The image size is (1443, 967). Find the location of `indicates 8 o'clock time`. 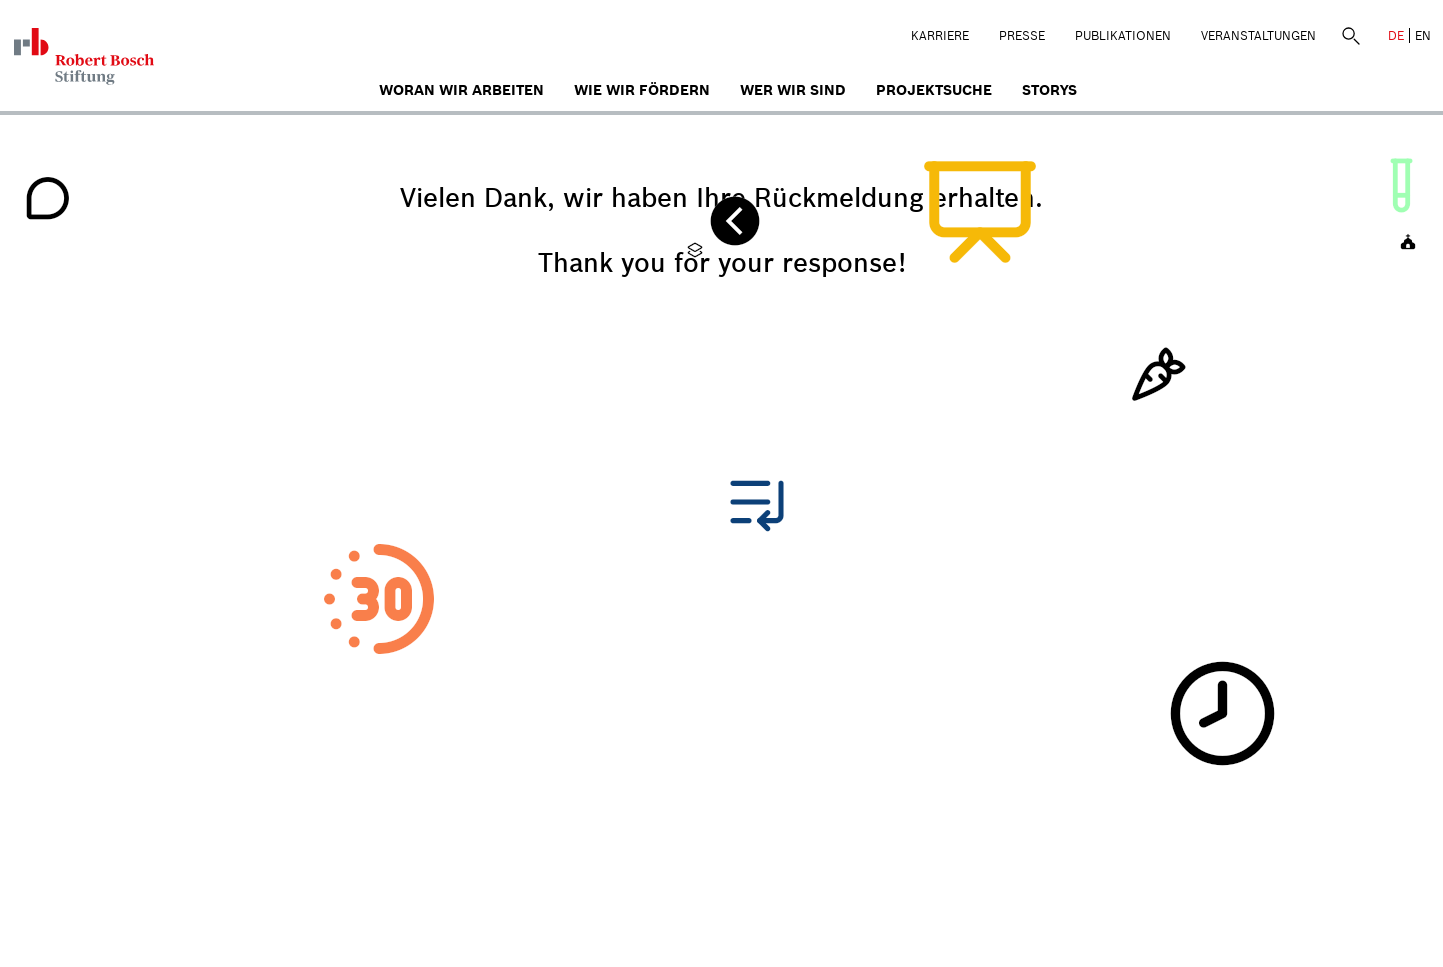

indicates 8 o'clock time is located at coordinates (1222, 713).